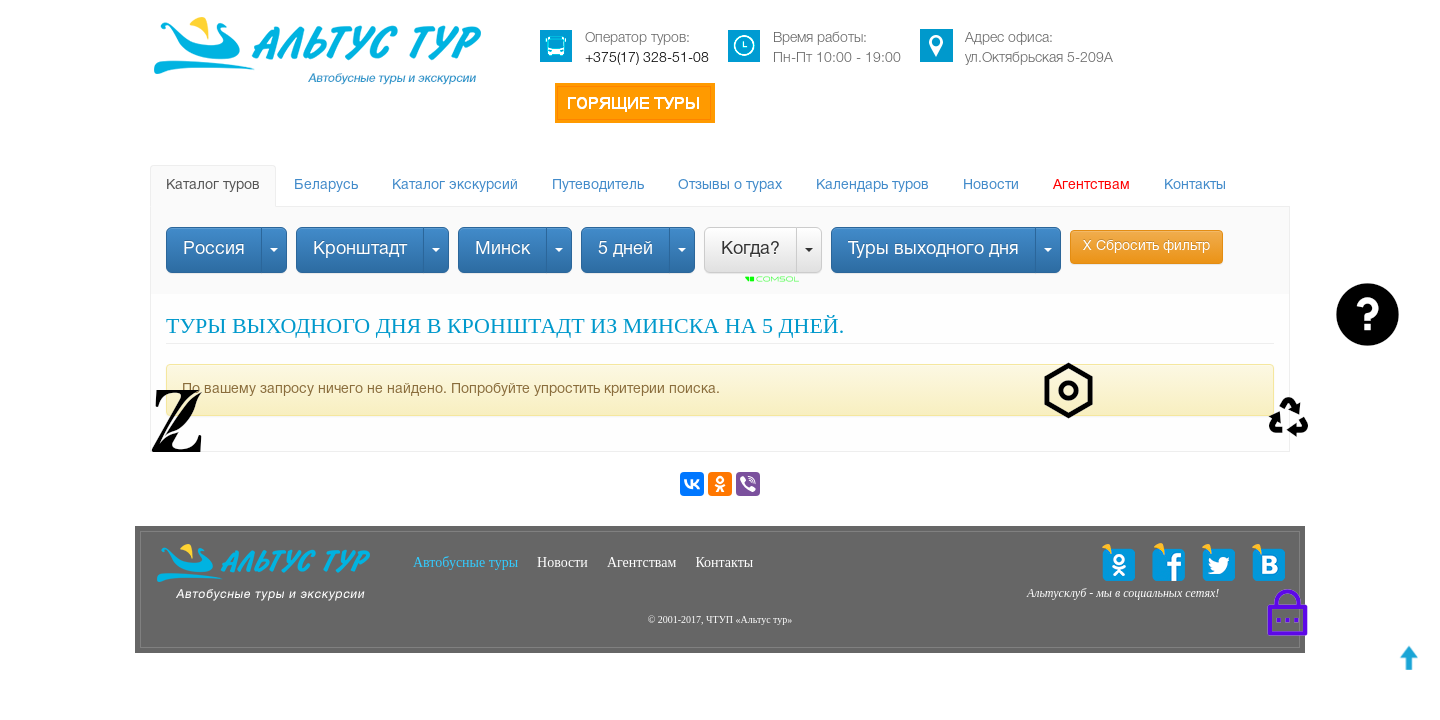  I want to click on open the Zola website or app, so click(177, 421).